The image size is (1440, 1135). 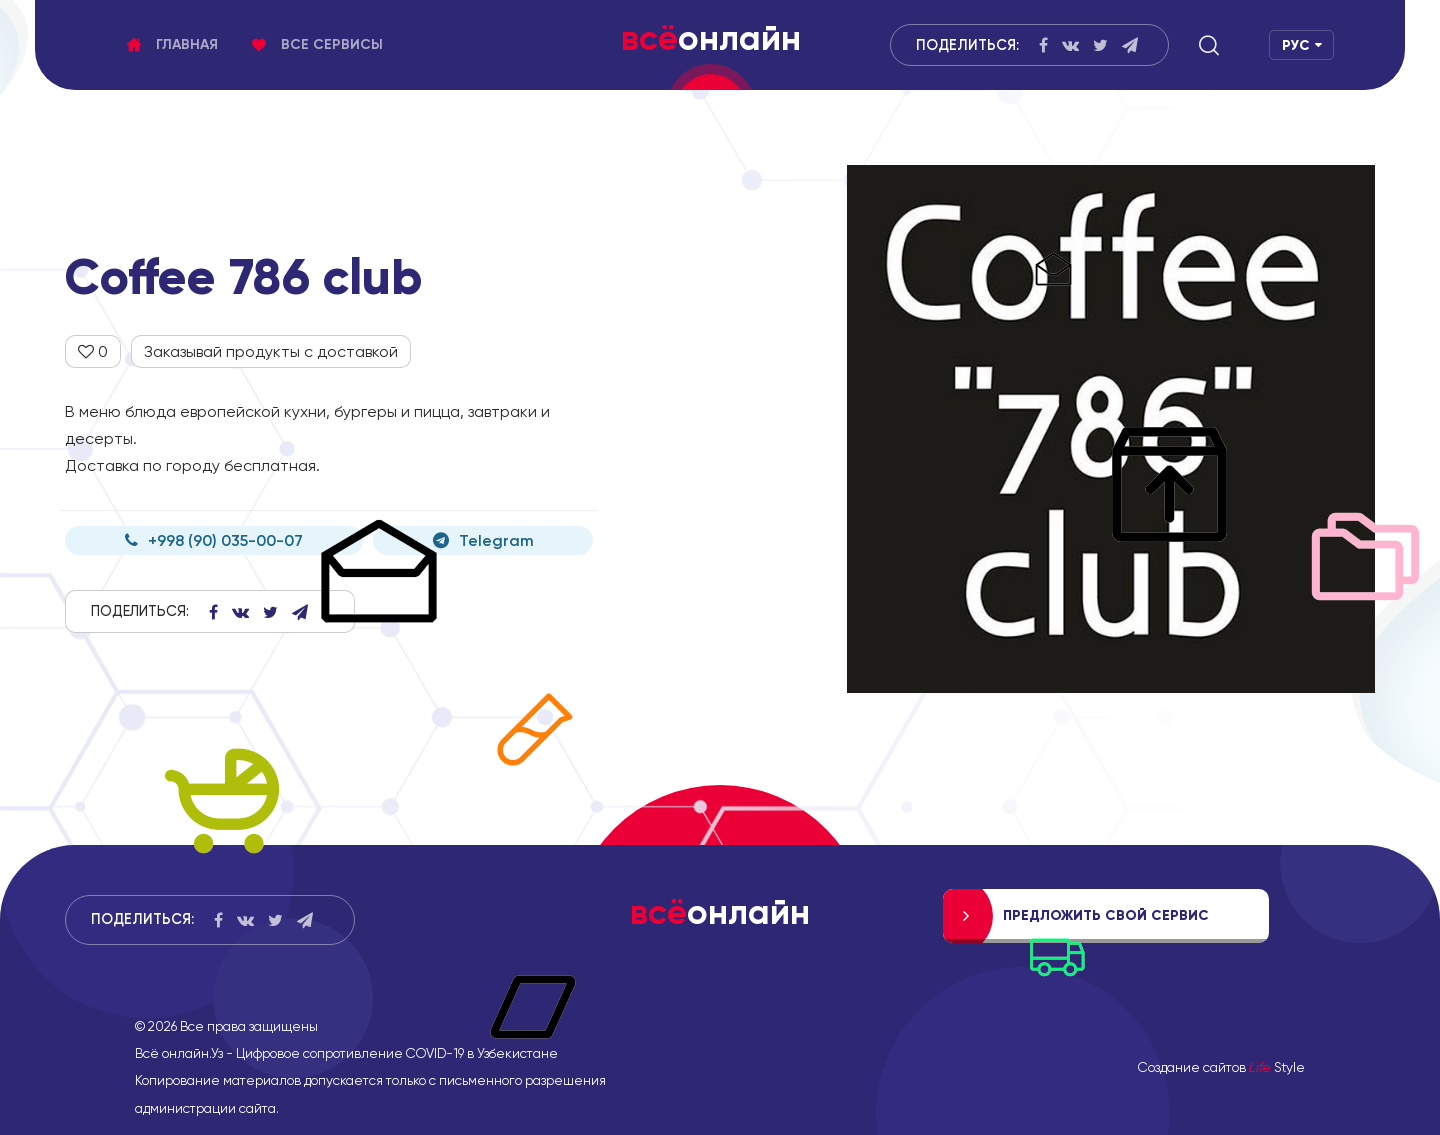 What do you see at coordinates (533, 1007) in the screenshot?
I see `select parallelogram shape tool` at bounding box center [533, 1007].